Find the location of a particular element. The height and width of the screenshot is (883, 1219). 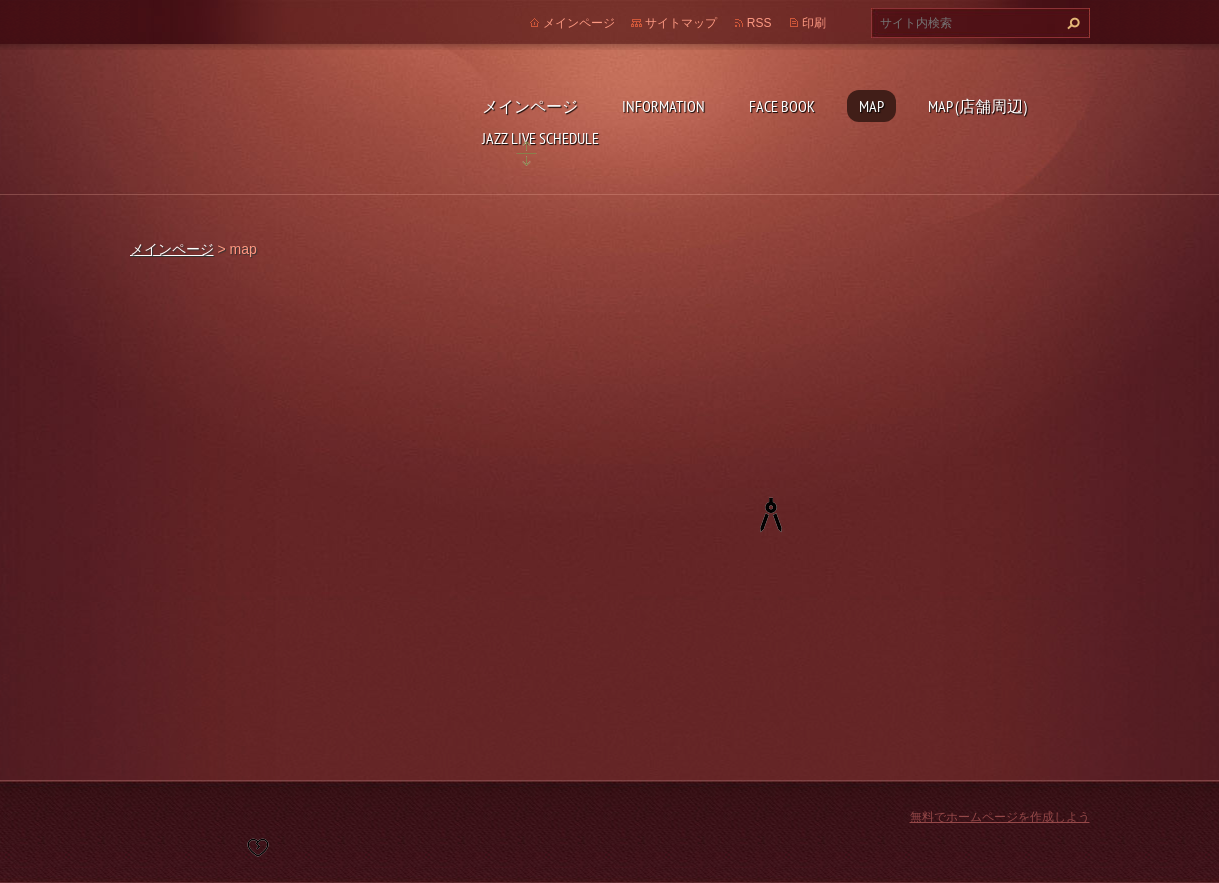

remove from favorites is located at coordinates (258, 847).